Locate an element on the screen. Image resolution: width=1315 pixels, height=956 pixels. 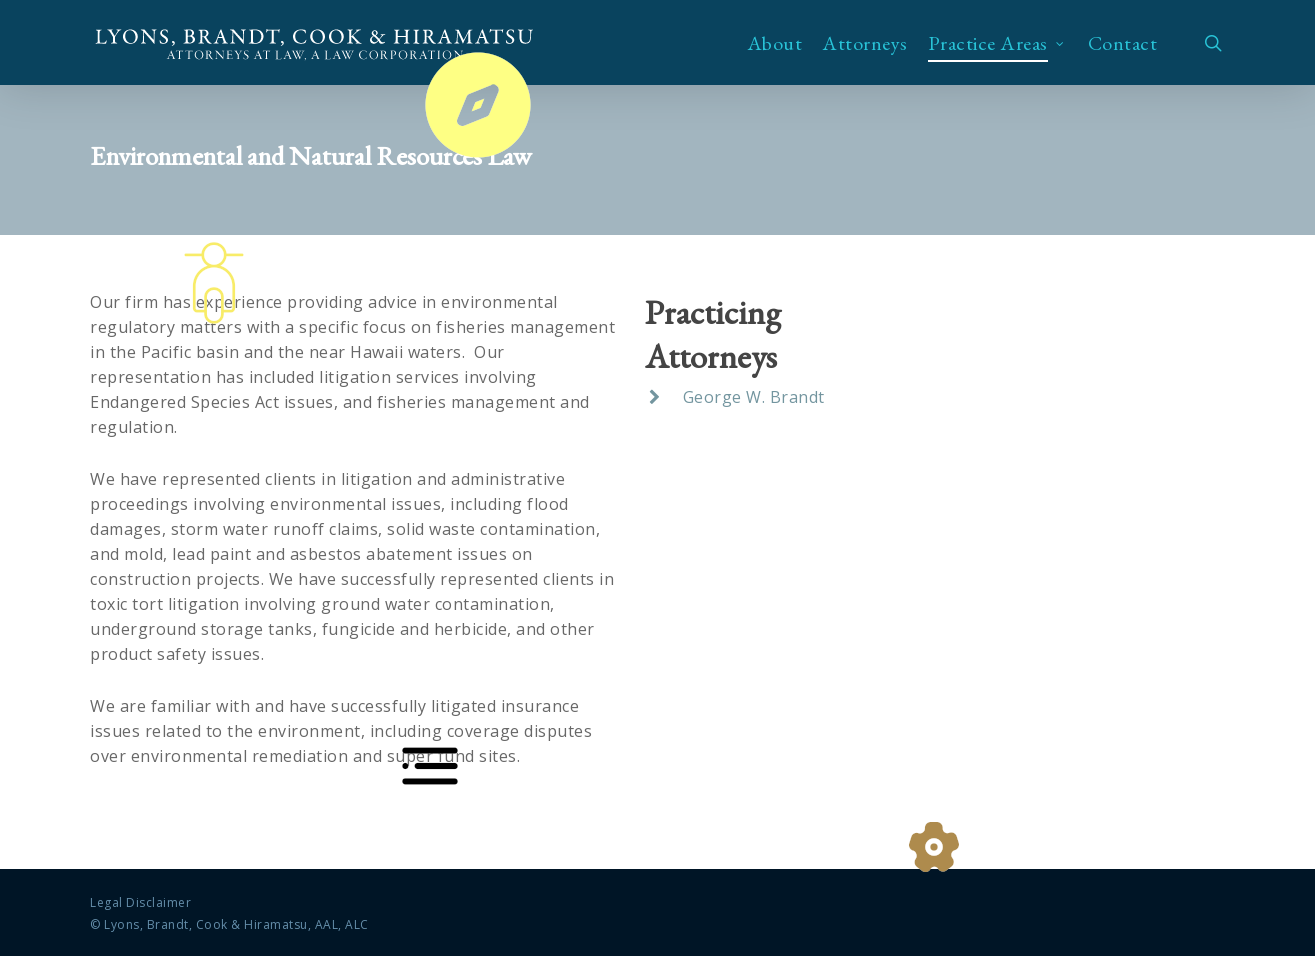
access navigation or directional features is located at coordinates (478, 105).